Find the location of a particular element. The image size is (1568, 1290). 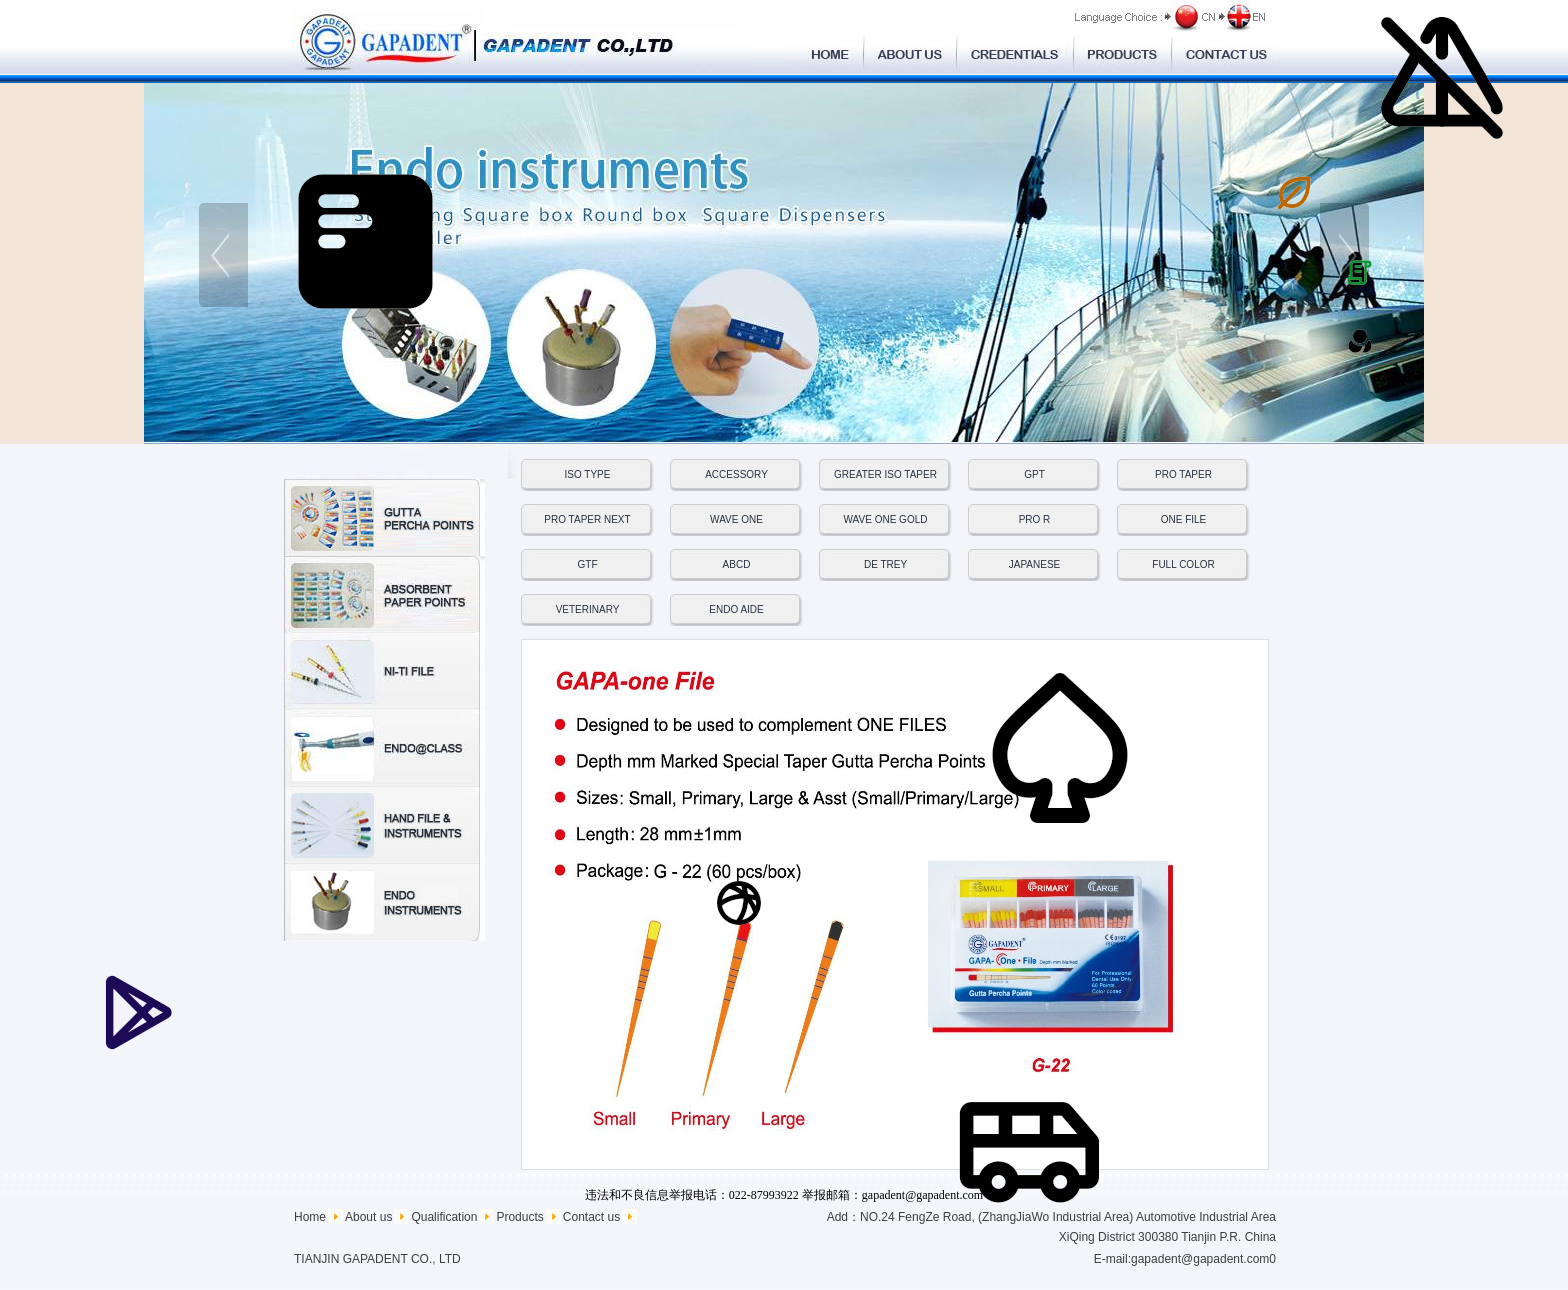

align content to top-left of container is located at coordinates (365, 241).